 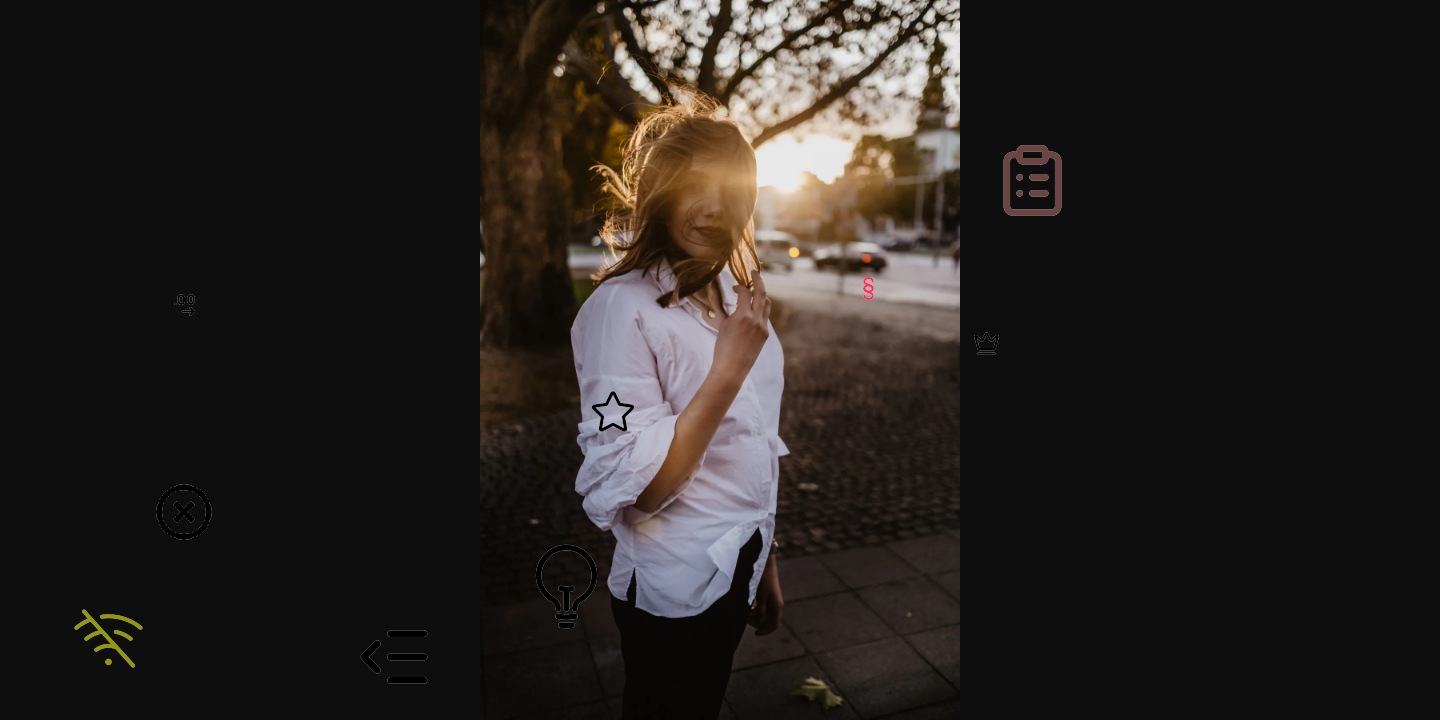 I want to click on move decimal places to the right, so click(x=185, y=305).